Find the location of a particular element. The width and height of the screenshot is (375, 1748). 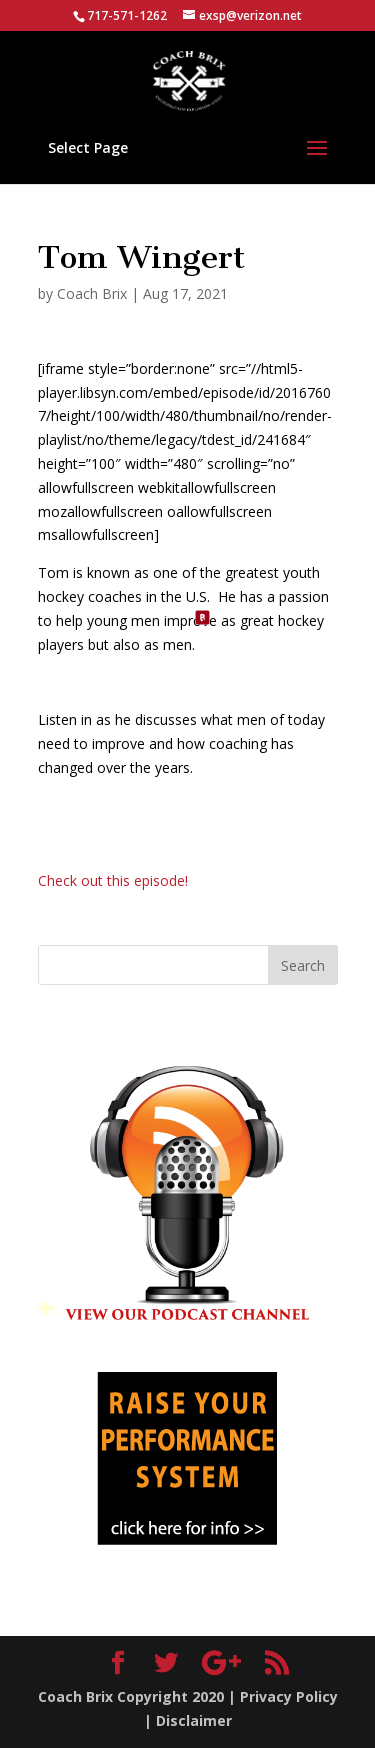

apply bold formatting to text is located at coordinates (202, 617).